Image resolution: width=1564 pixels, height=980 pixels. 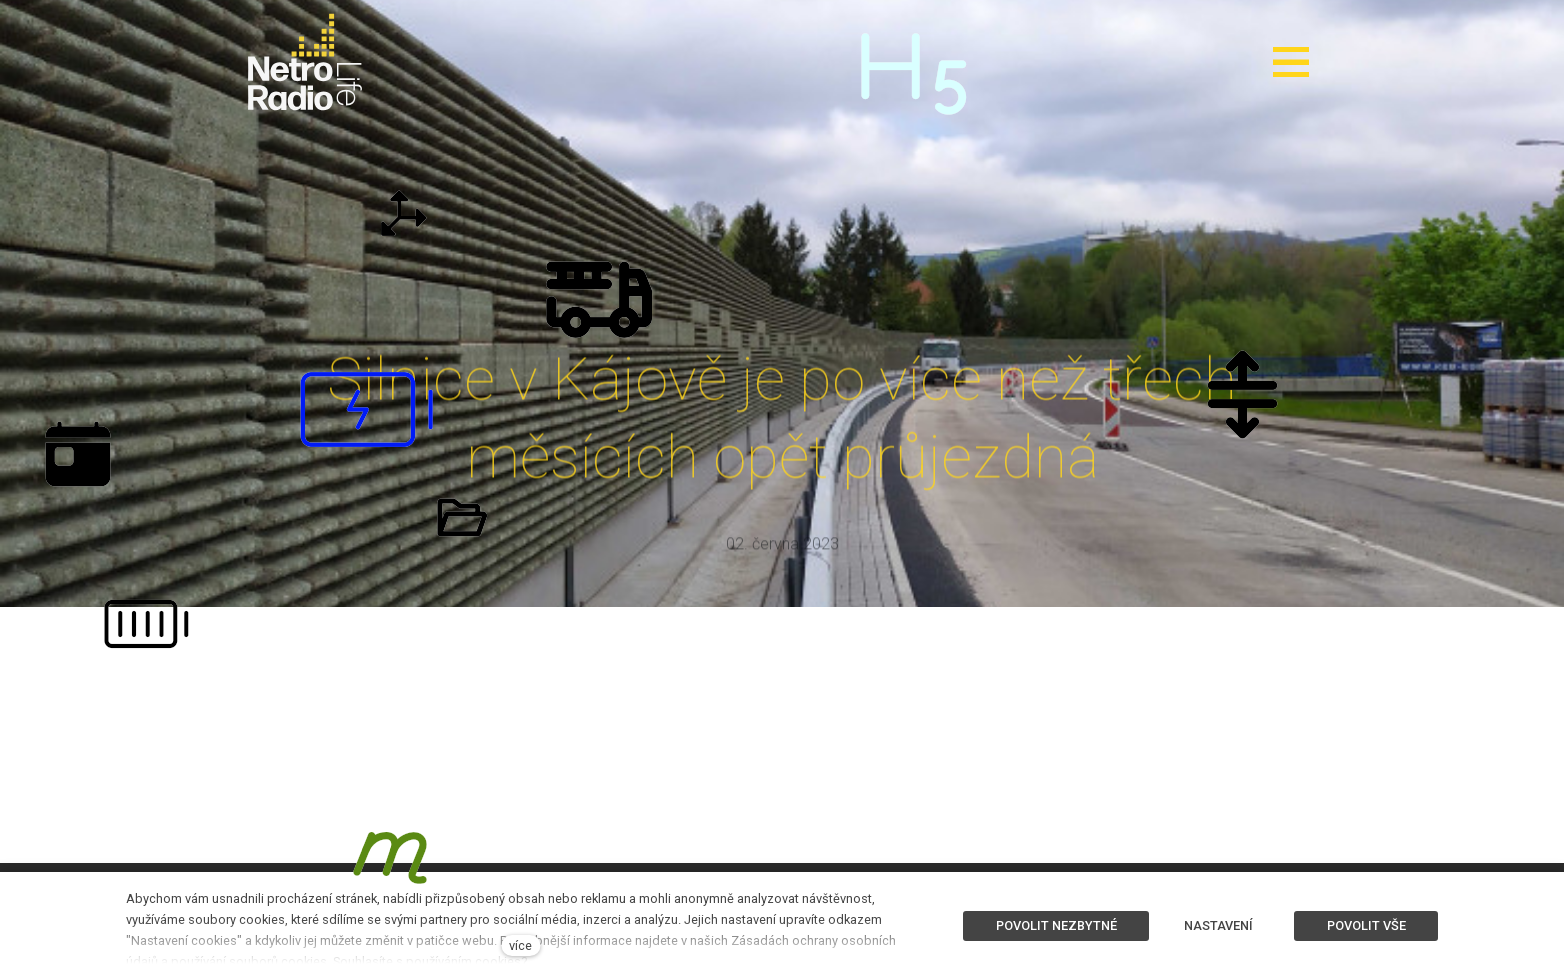 What do you see at coordinates (1242, 394) in the screenshot?
I see `split view vertically` at bounding box center [1242, 394].